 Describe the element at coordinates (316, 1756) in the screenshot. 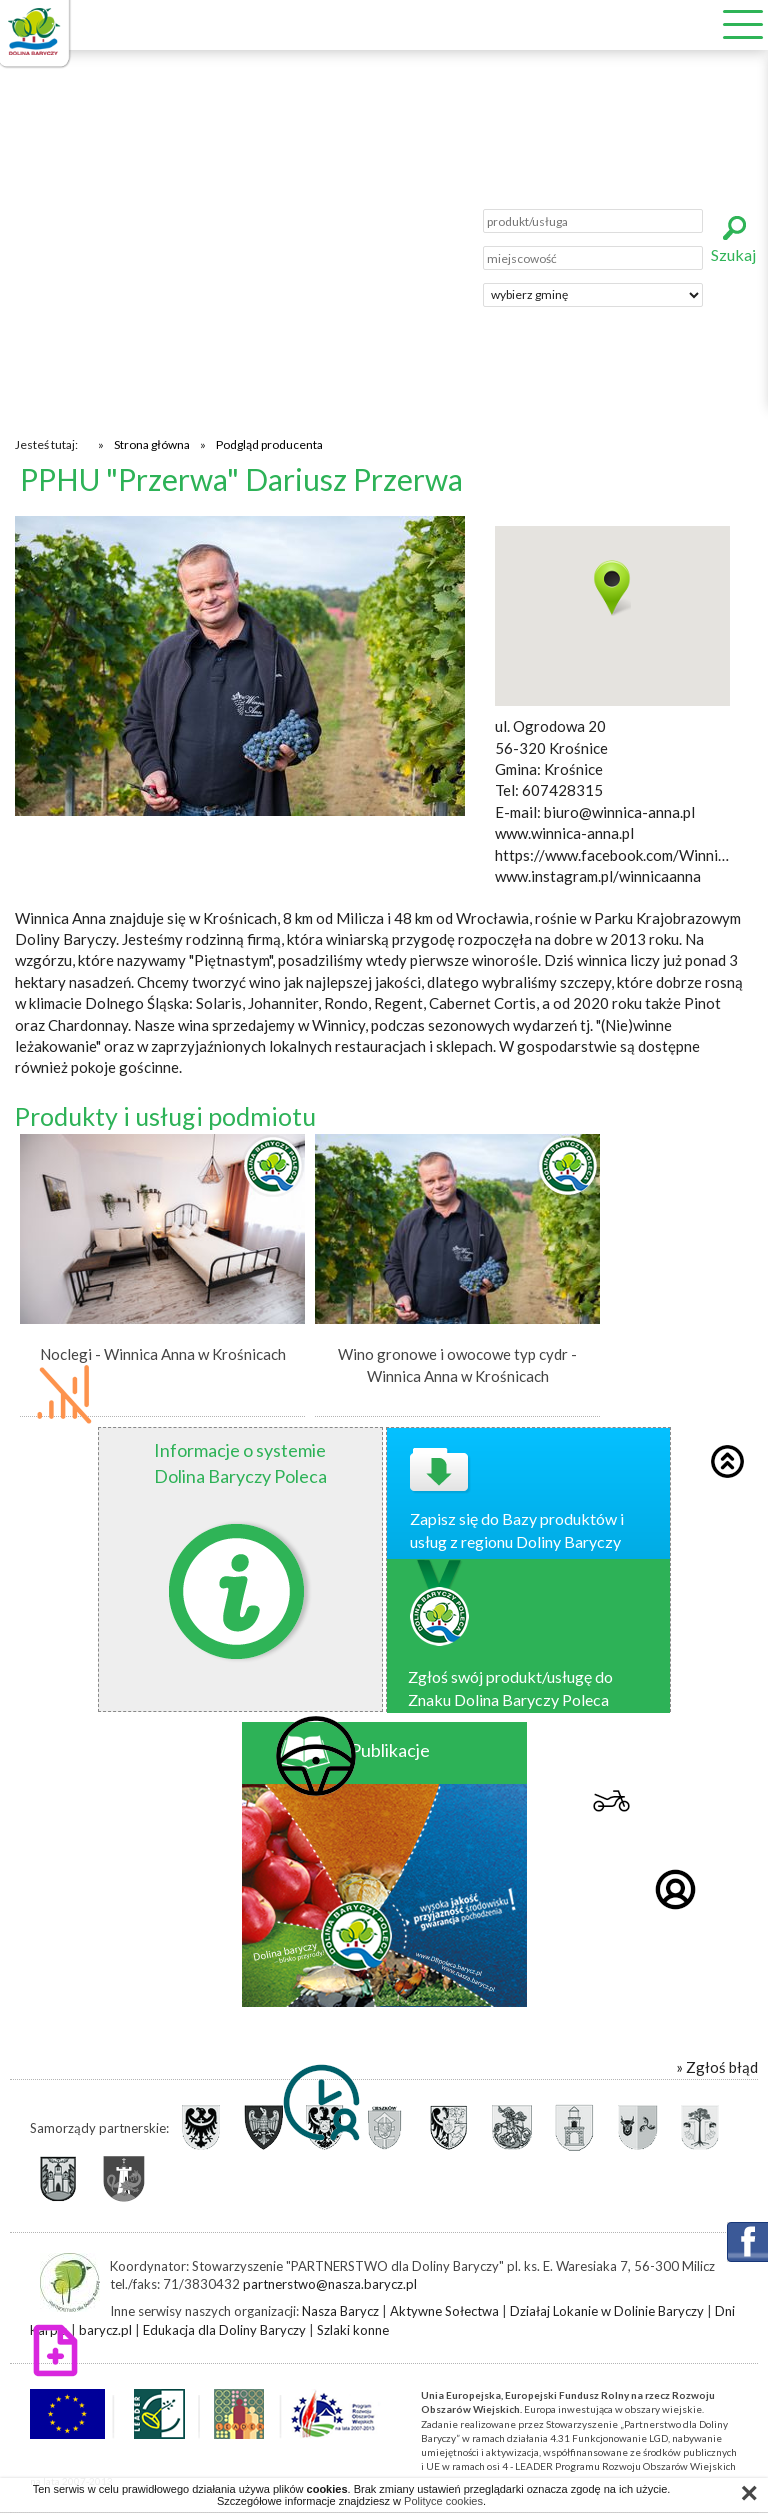

I see `access driving or navigation mode` at that location.